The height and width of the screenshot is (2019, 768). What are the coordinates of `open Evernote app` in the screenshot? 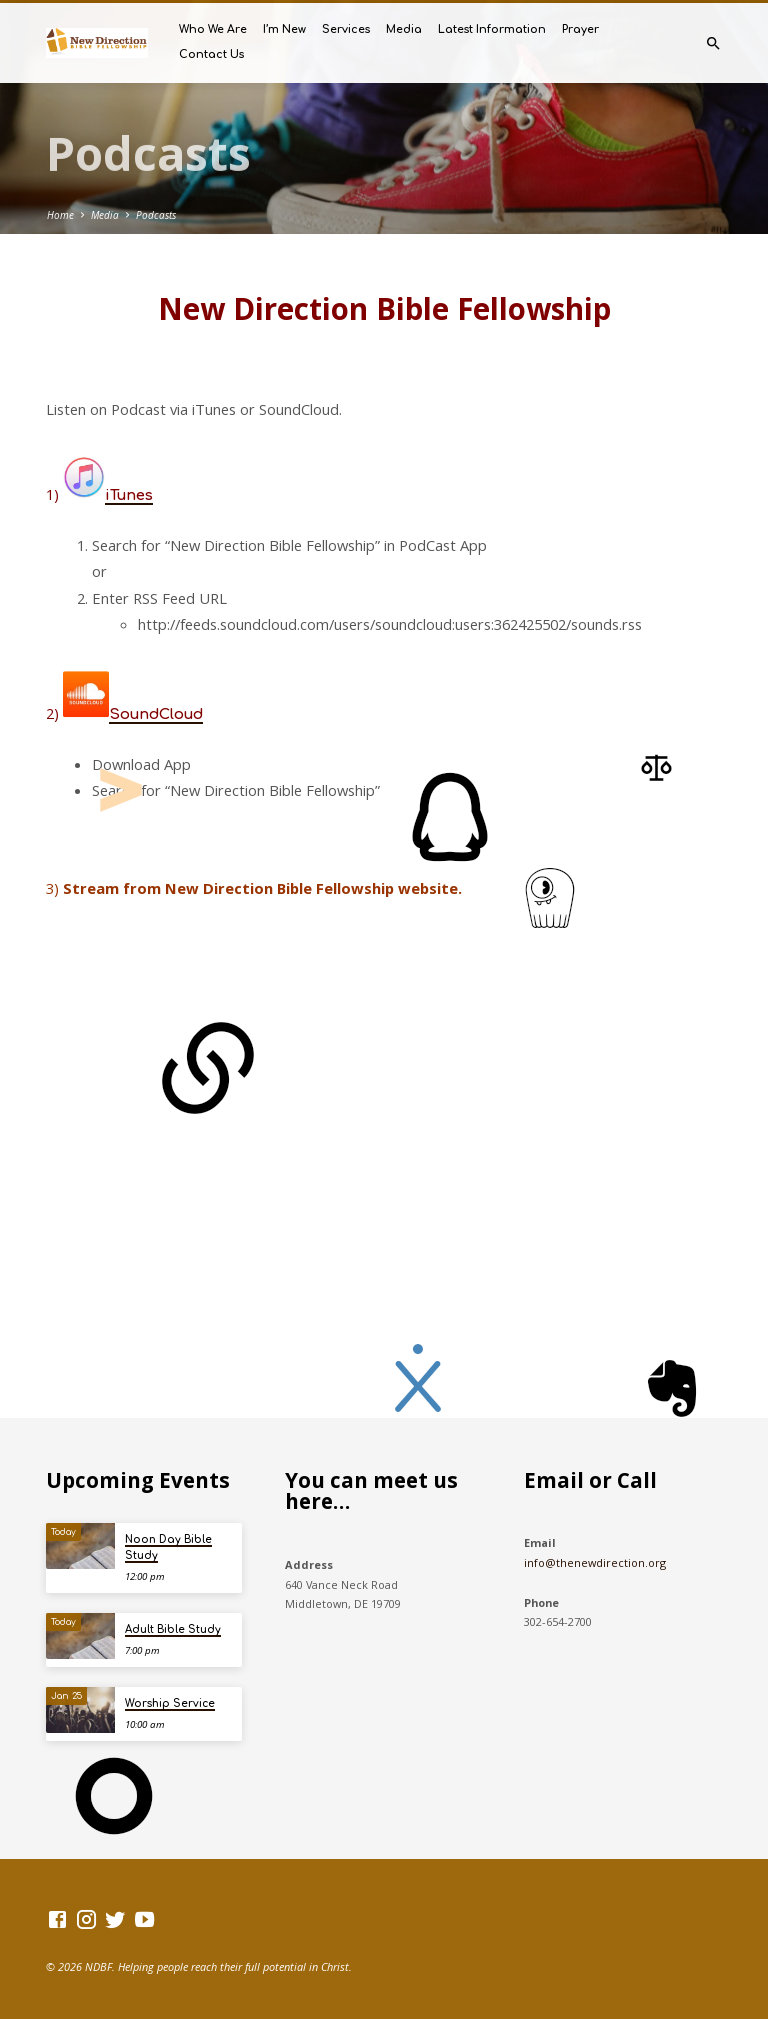 It's located at (672, 1387).